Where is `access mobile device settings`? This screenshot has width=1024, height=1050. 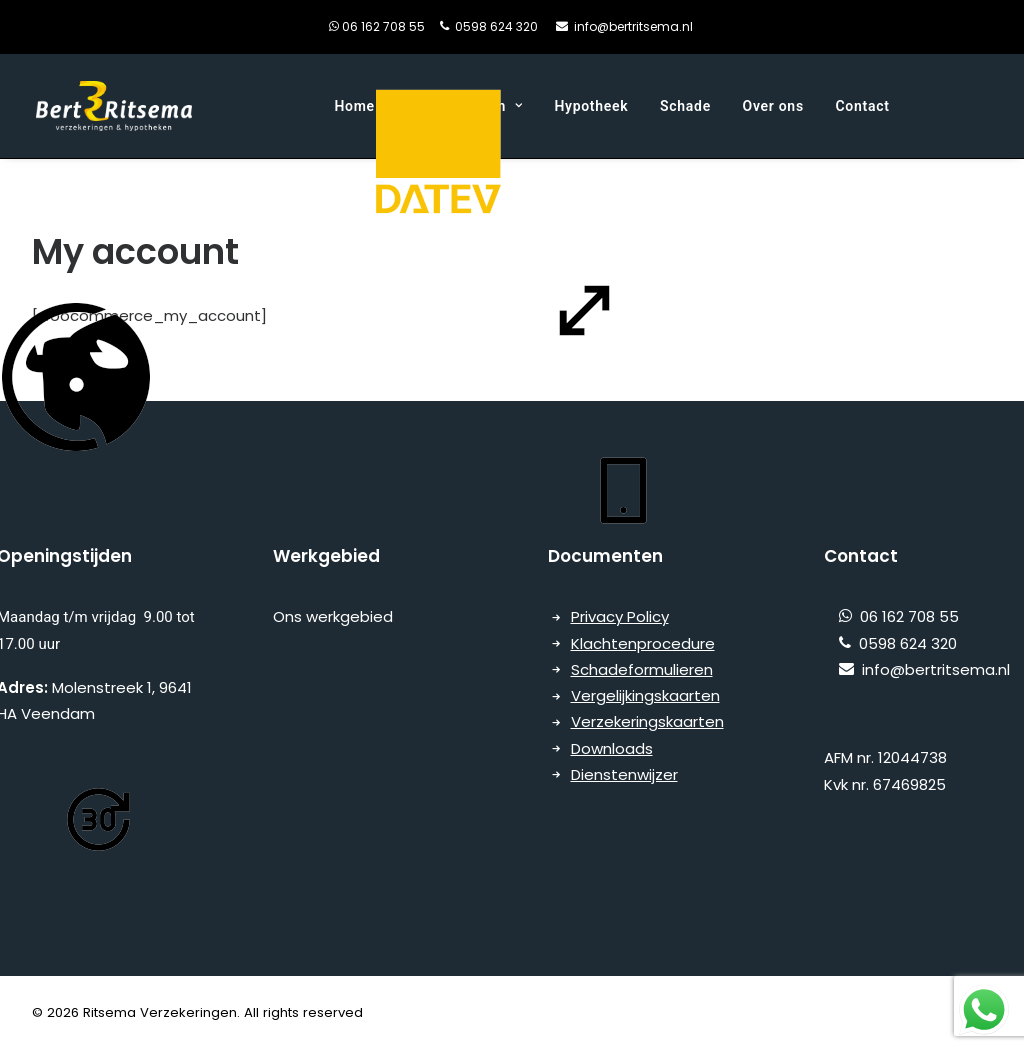 access mobile device settings is located at coordinates (623, 490).